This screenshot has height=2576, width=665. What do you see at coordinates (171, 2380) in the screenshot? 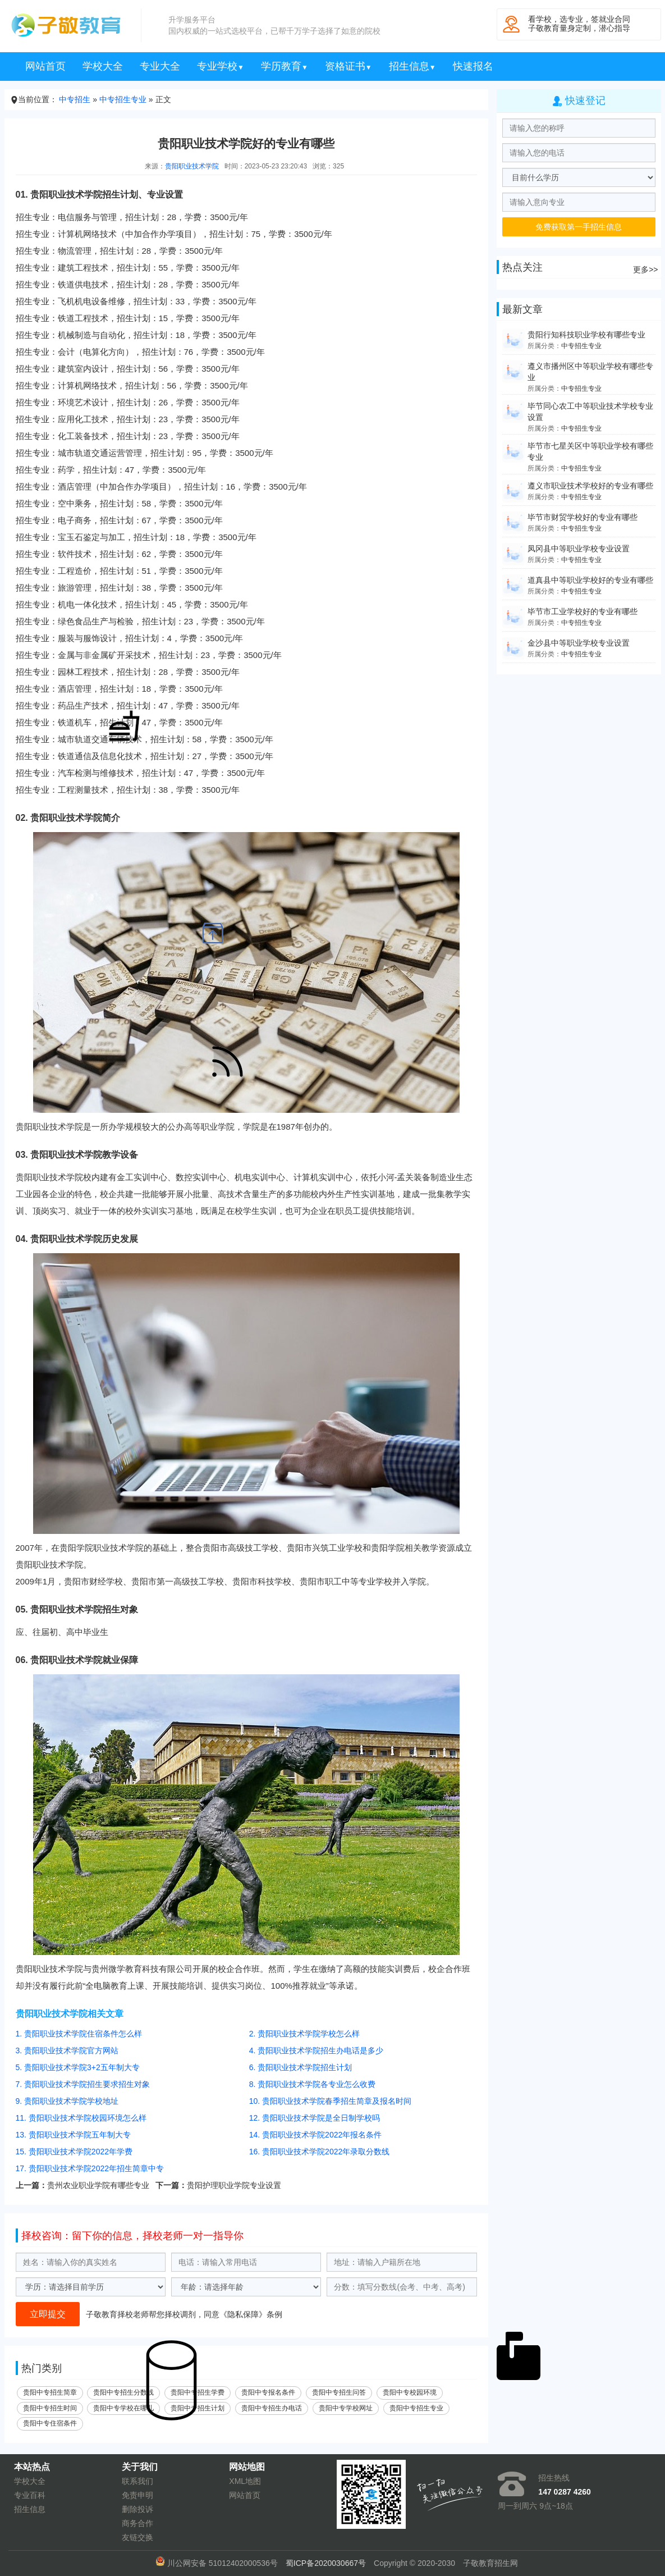
I see `represents a database or data storage` at bounding box center [171, 2380].